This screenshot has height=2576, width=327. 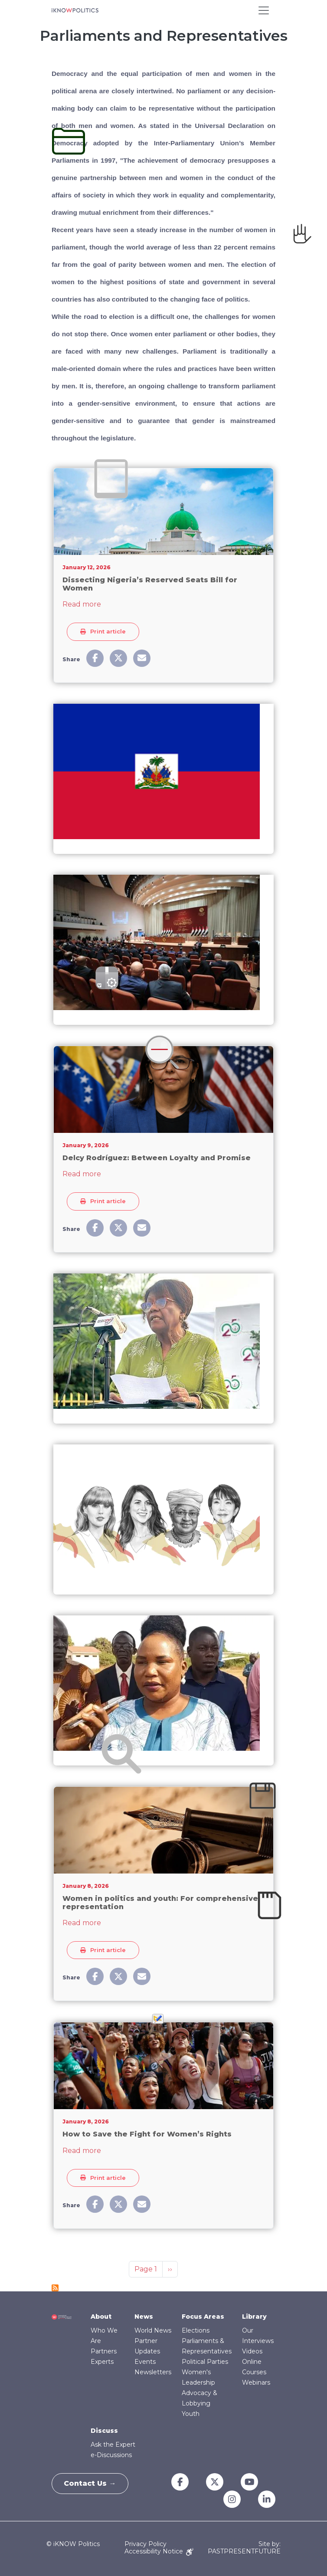 I want to click on access YaST AutoYaST system configuration, so click(x=107, y=978).